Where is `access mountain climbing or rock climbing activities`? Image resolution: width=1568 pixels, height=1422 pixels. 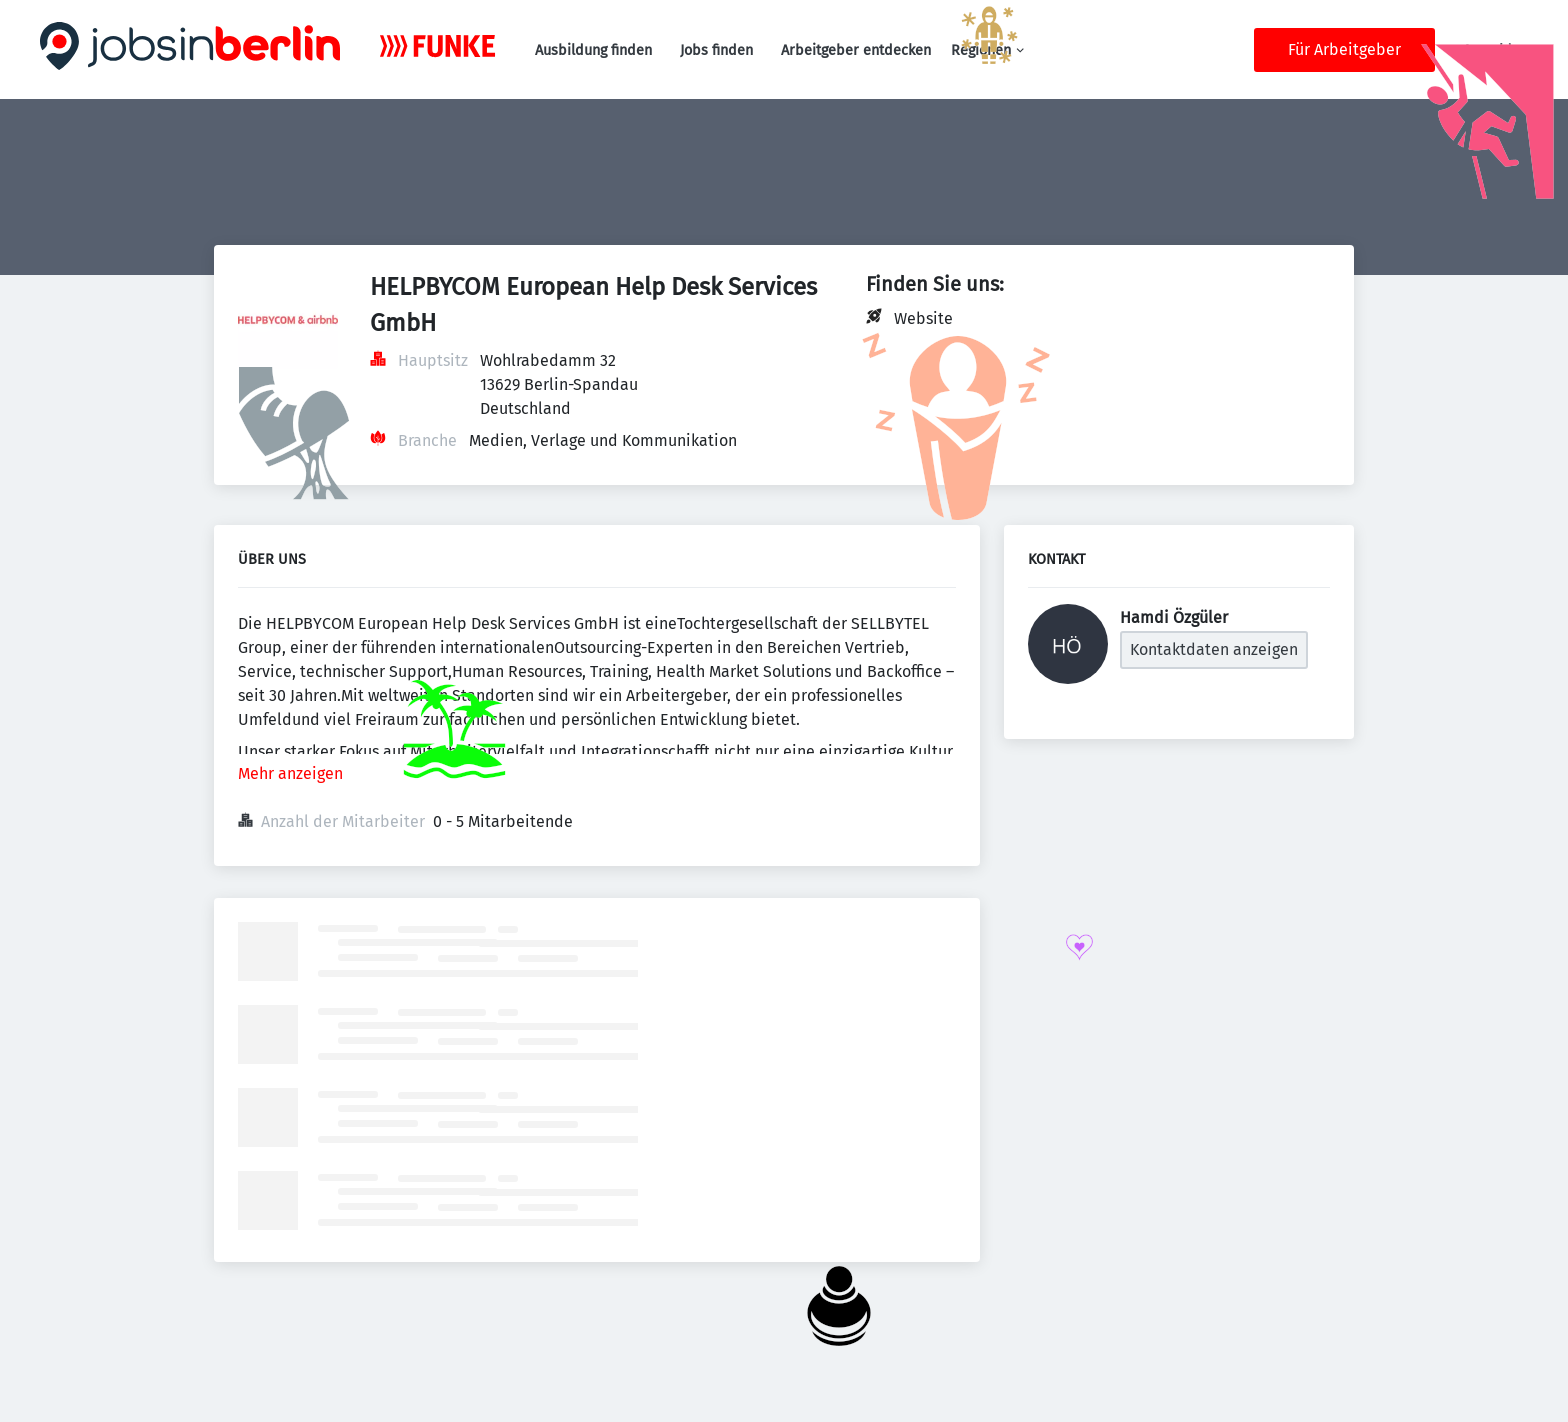 access mountain climbing or rock climbing activities is located at coordinates (1476, 121).